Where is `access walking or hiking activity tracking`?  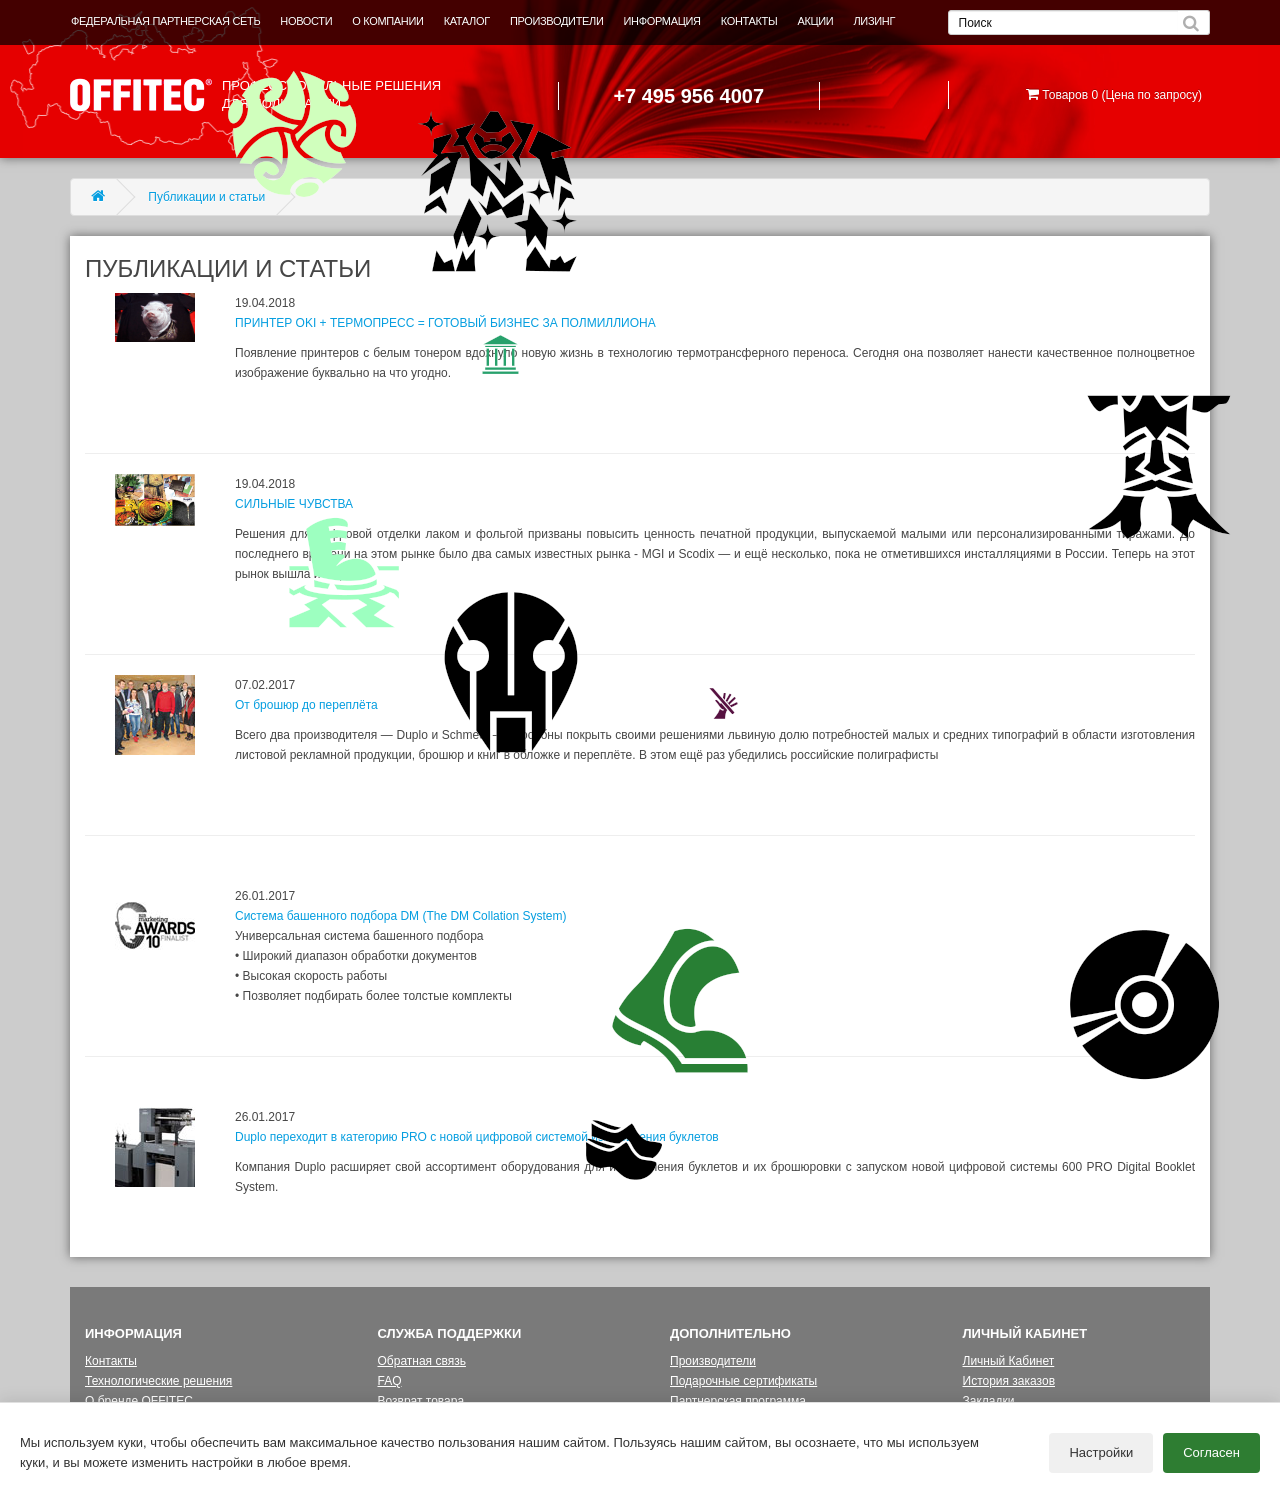
access walking or hiking activity tracking is located at coordinates (682, 1003).